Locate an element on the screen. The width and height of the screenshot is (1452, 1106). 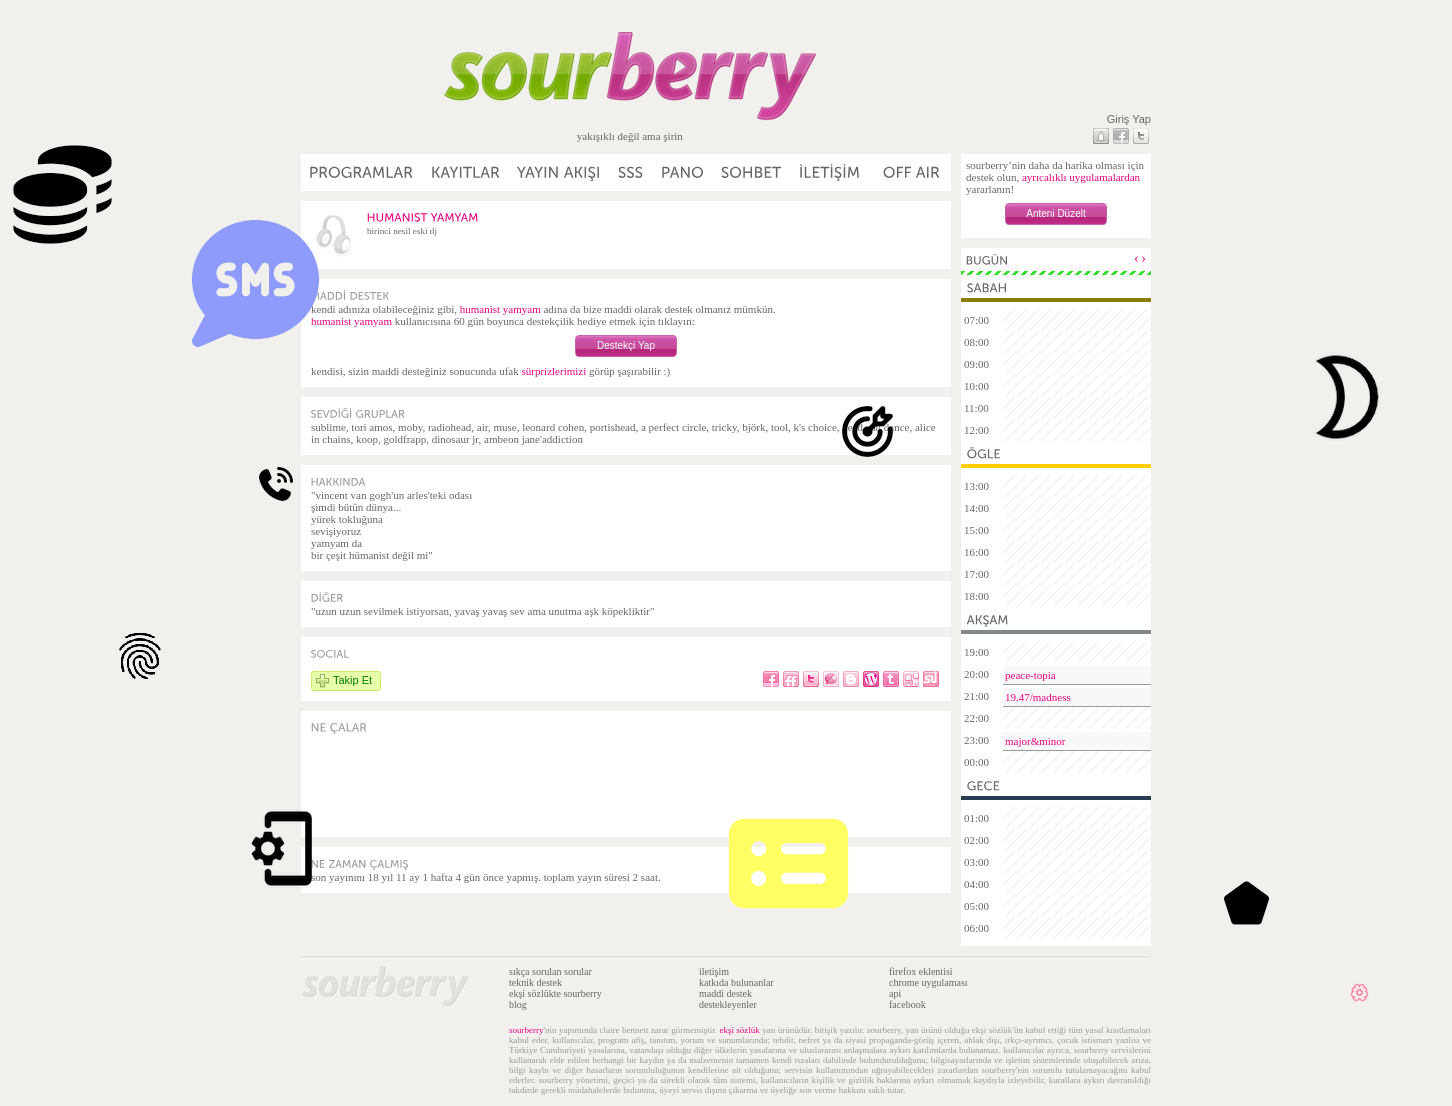
indicates a pentagon-shaped category or tag is located at coordinates (1246, 903).